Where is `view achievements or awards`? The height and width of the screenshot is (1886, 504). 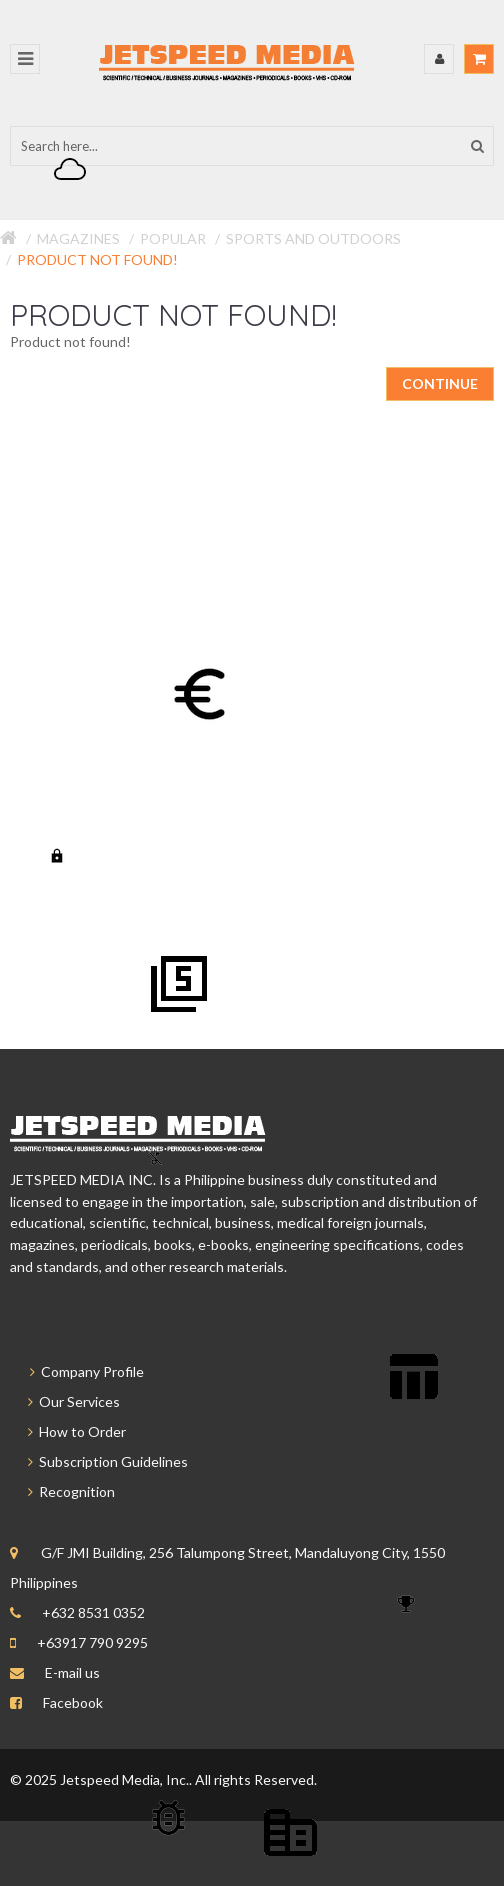
view achievements or awards is located at coordinates (406, 1604).